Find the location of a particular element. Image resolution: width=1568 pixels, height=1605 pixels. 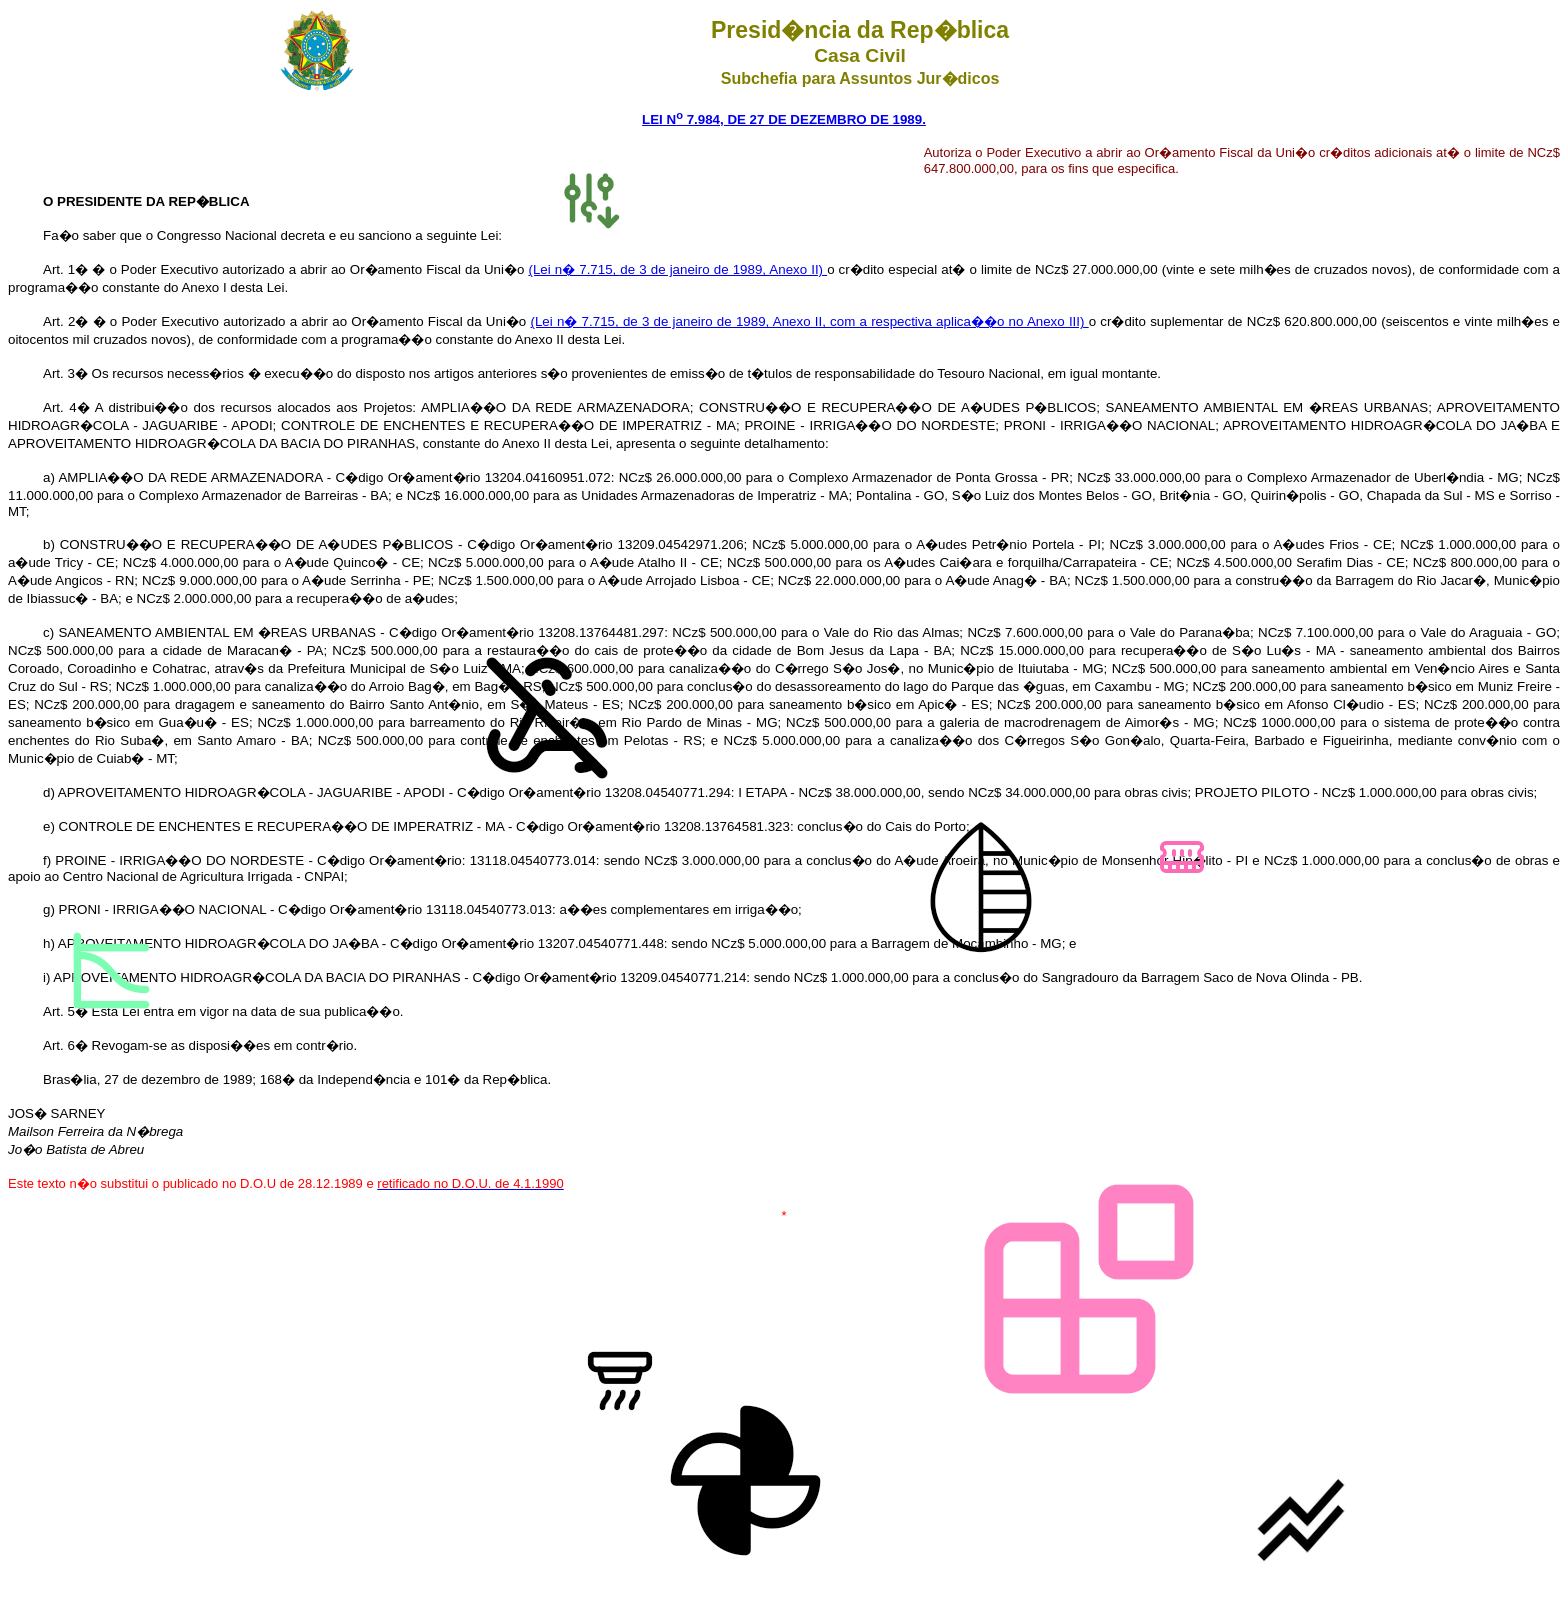

open google photos is located at coordinates (745, 1480).